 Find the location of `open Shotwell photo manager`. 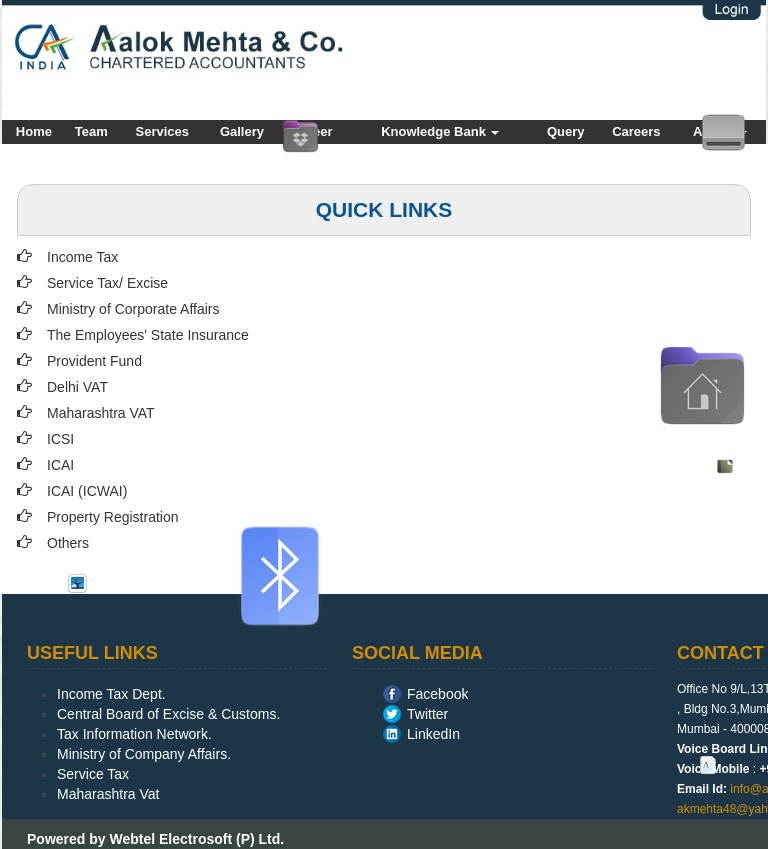

open Shotwell photo manager is located at coordinates (77, 583).